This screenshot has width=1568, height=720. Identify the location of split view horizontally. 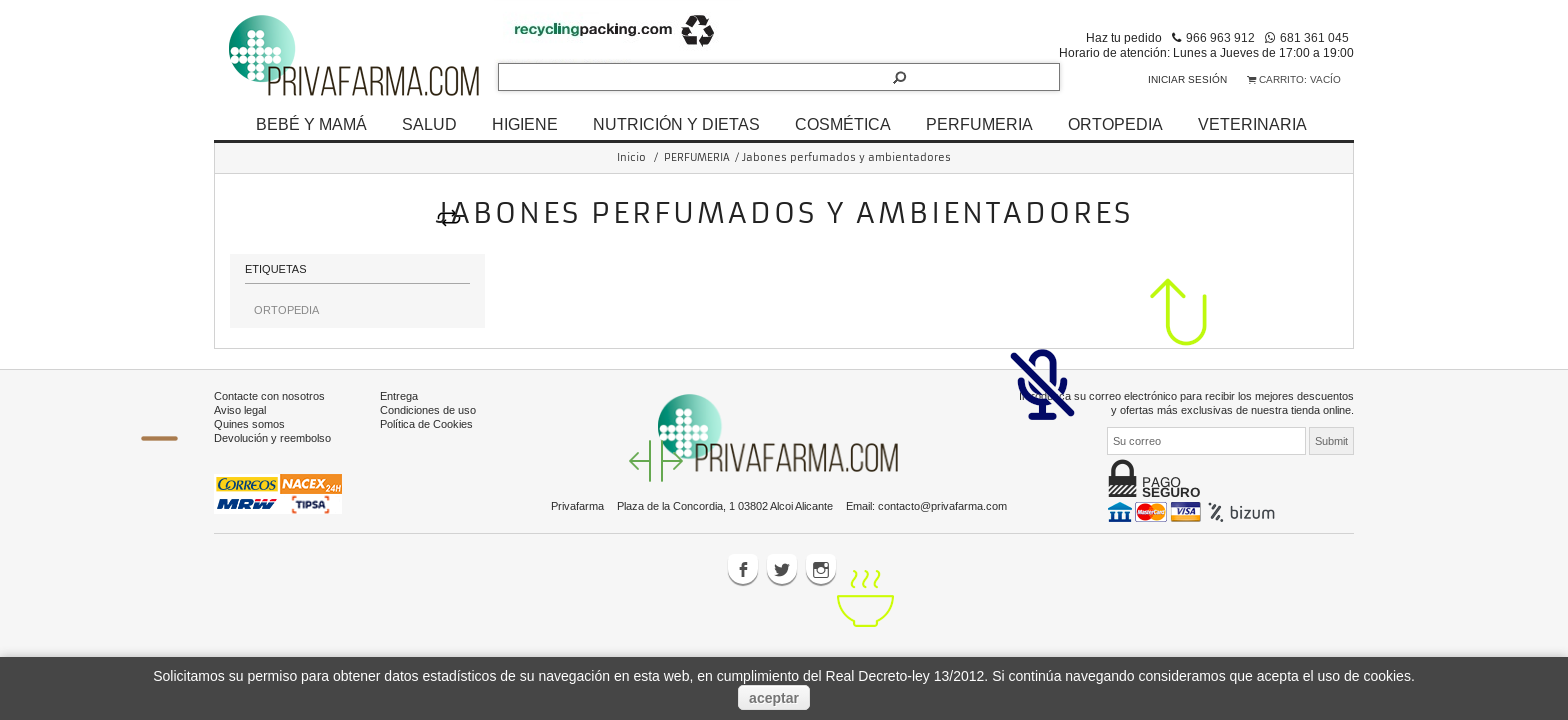
(656, 461).